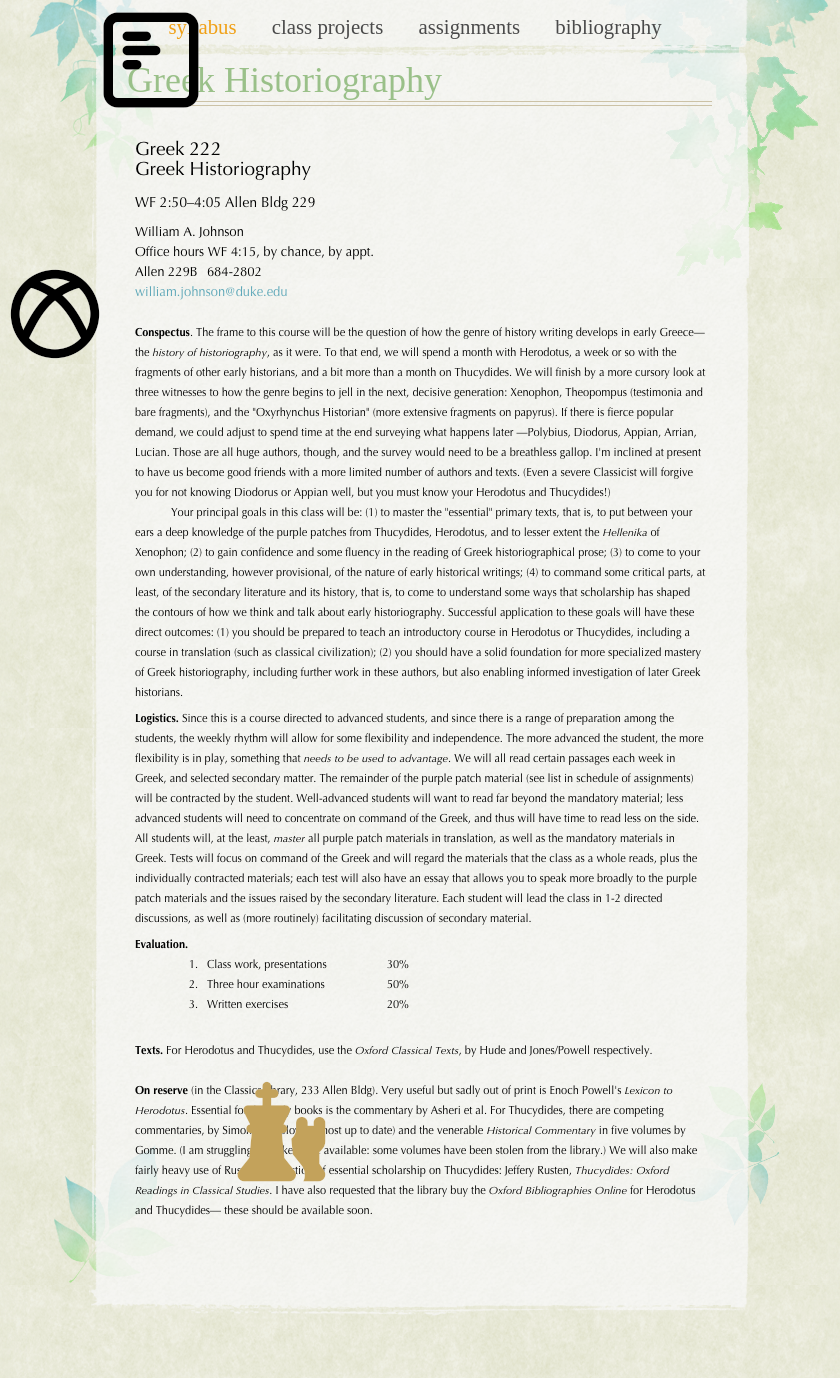 This screenshot has width=840, height=1378. Describe the element at coordinates (278, 1134) in the screenshot. I see `play chess game` at that location.